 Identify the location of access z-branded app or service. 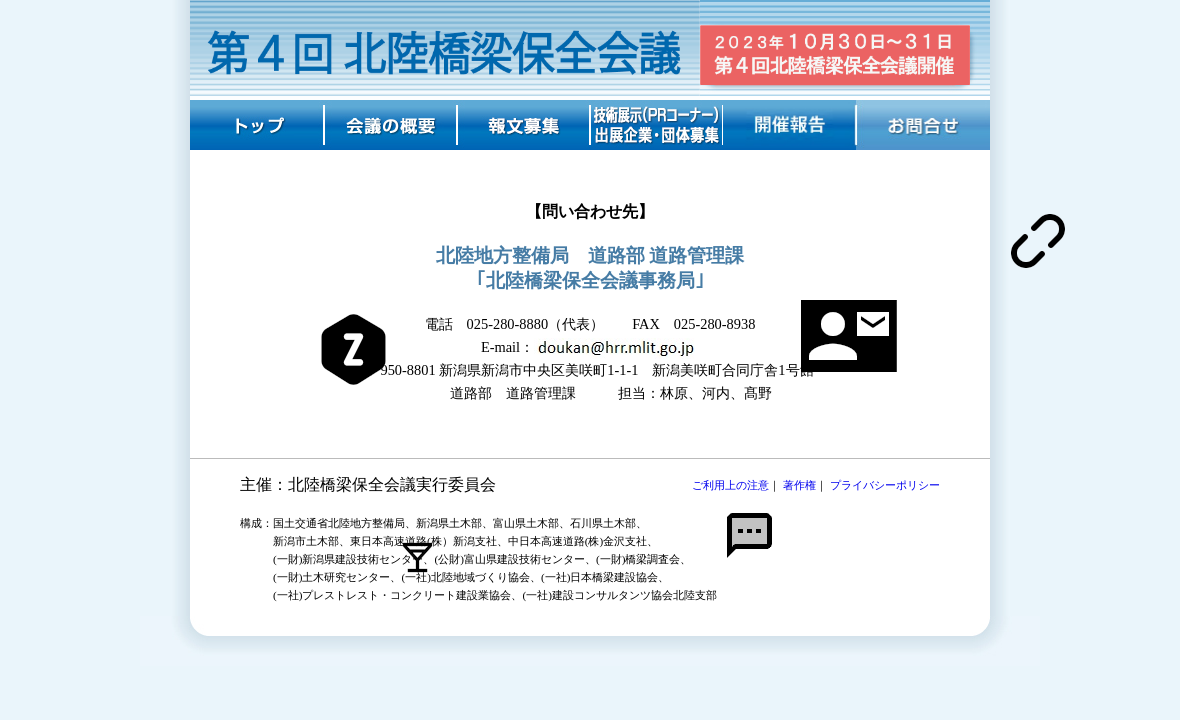
(353, 349).